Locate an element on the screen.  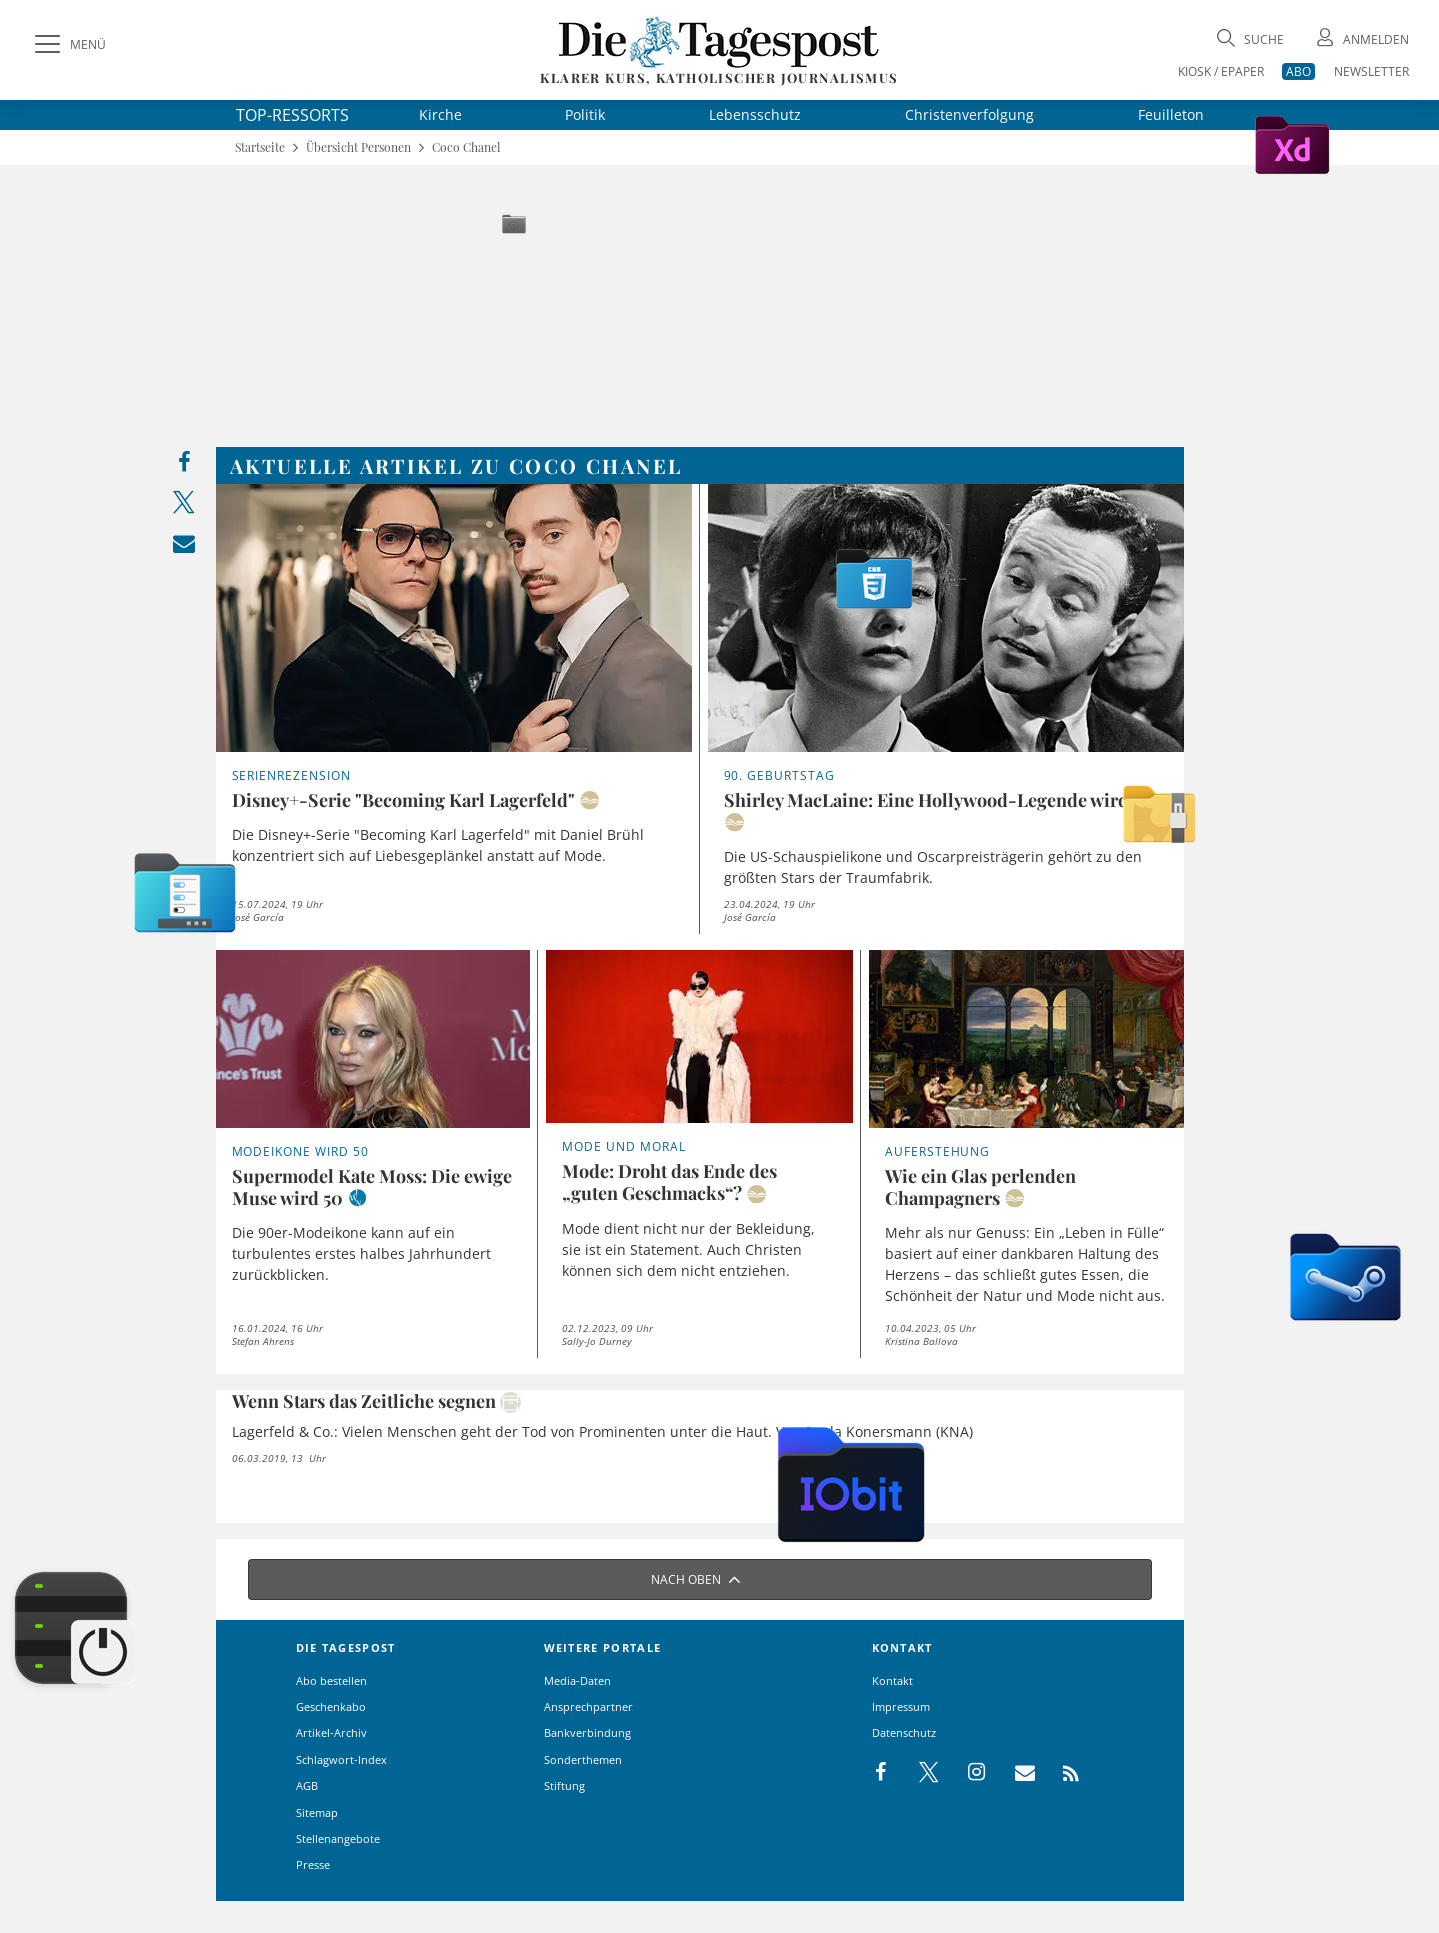
open folder containing Adobe XD project files is located at coordinates (1292, 147).